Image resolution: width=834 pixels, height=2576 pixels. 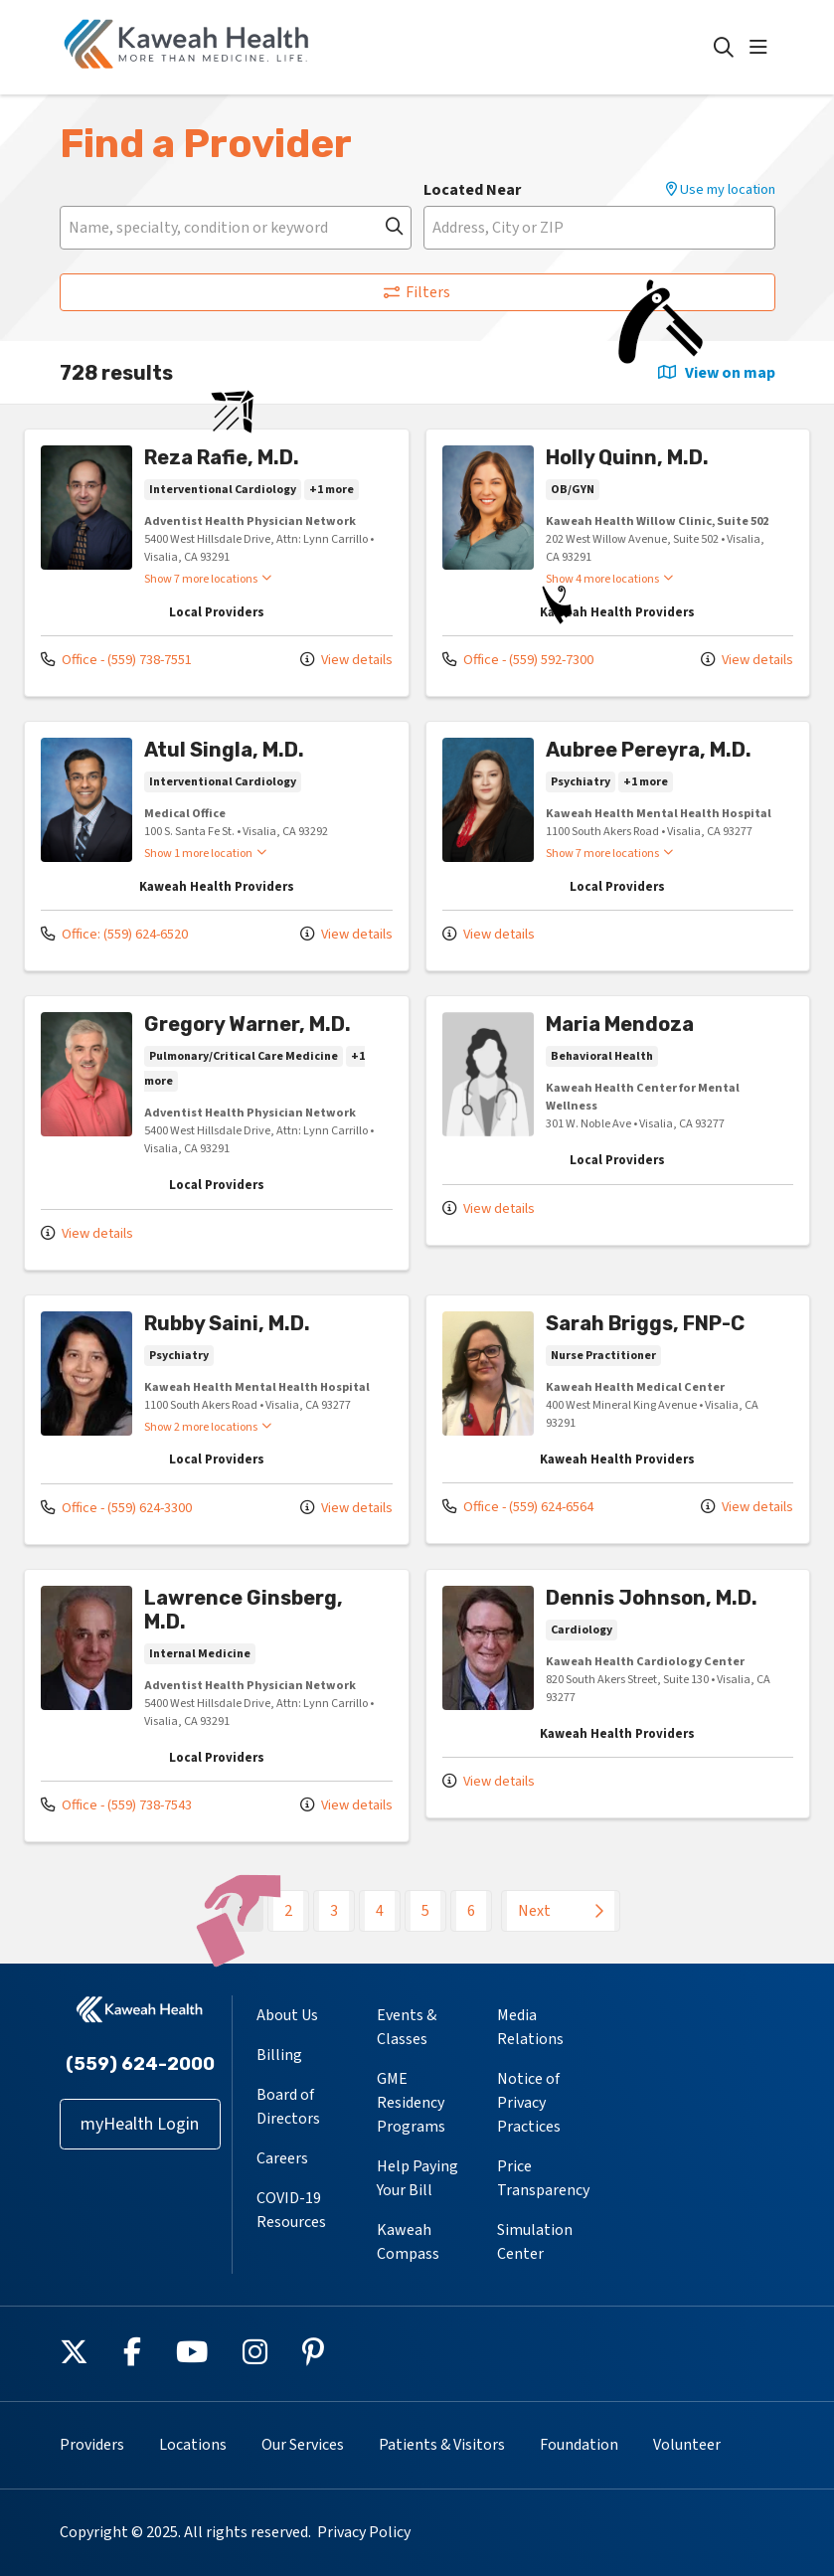 I want to click on grooming or personal care tools, so click(x=660, y=321).